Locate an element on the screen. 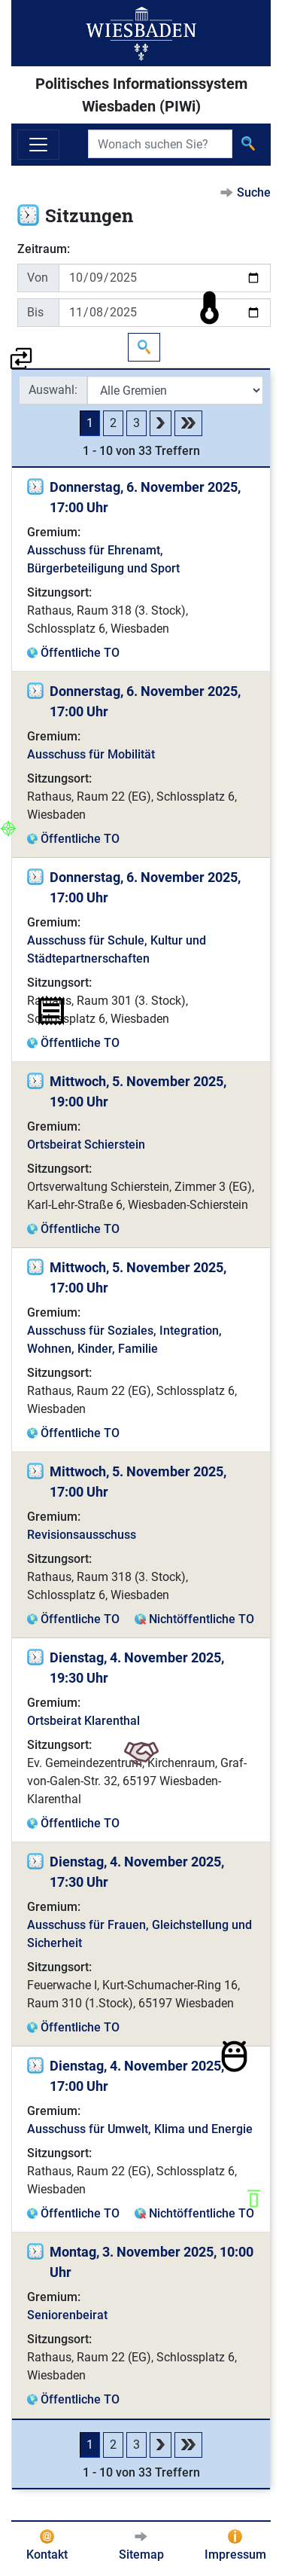 This screenshot has width=282, height=2576. indicates a partnership or collaboration feature is located at coordinates (141, 1753).